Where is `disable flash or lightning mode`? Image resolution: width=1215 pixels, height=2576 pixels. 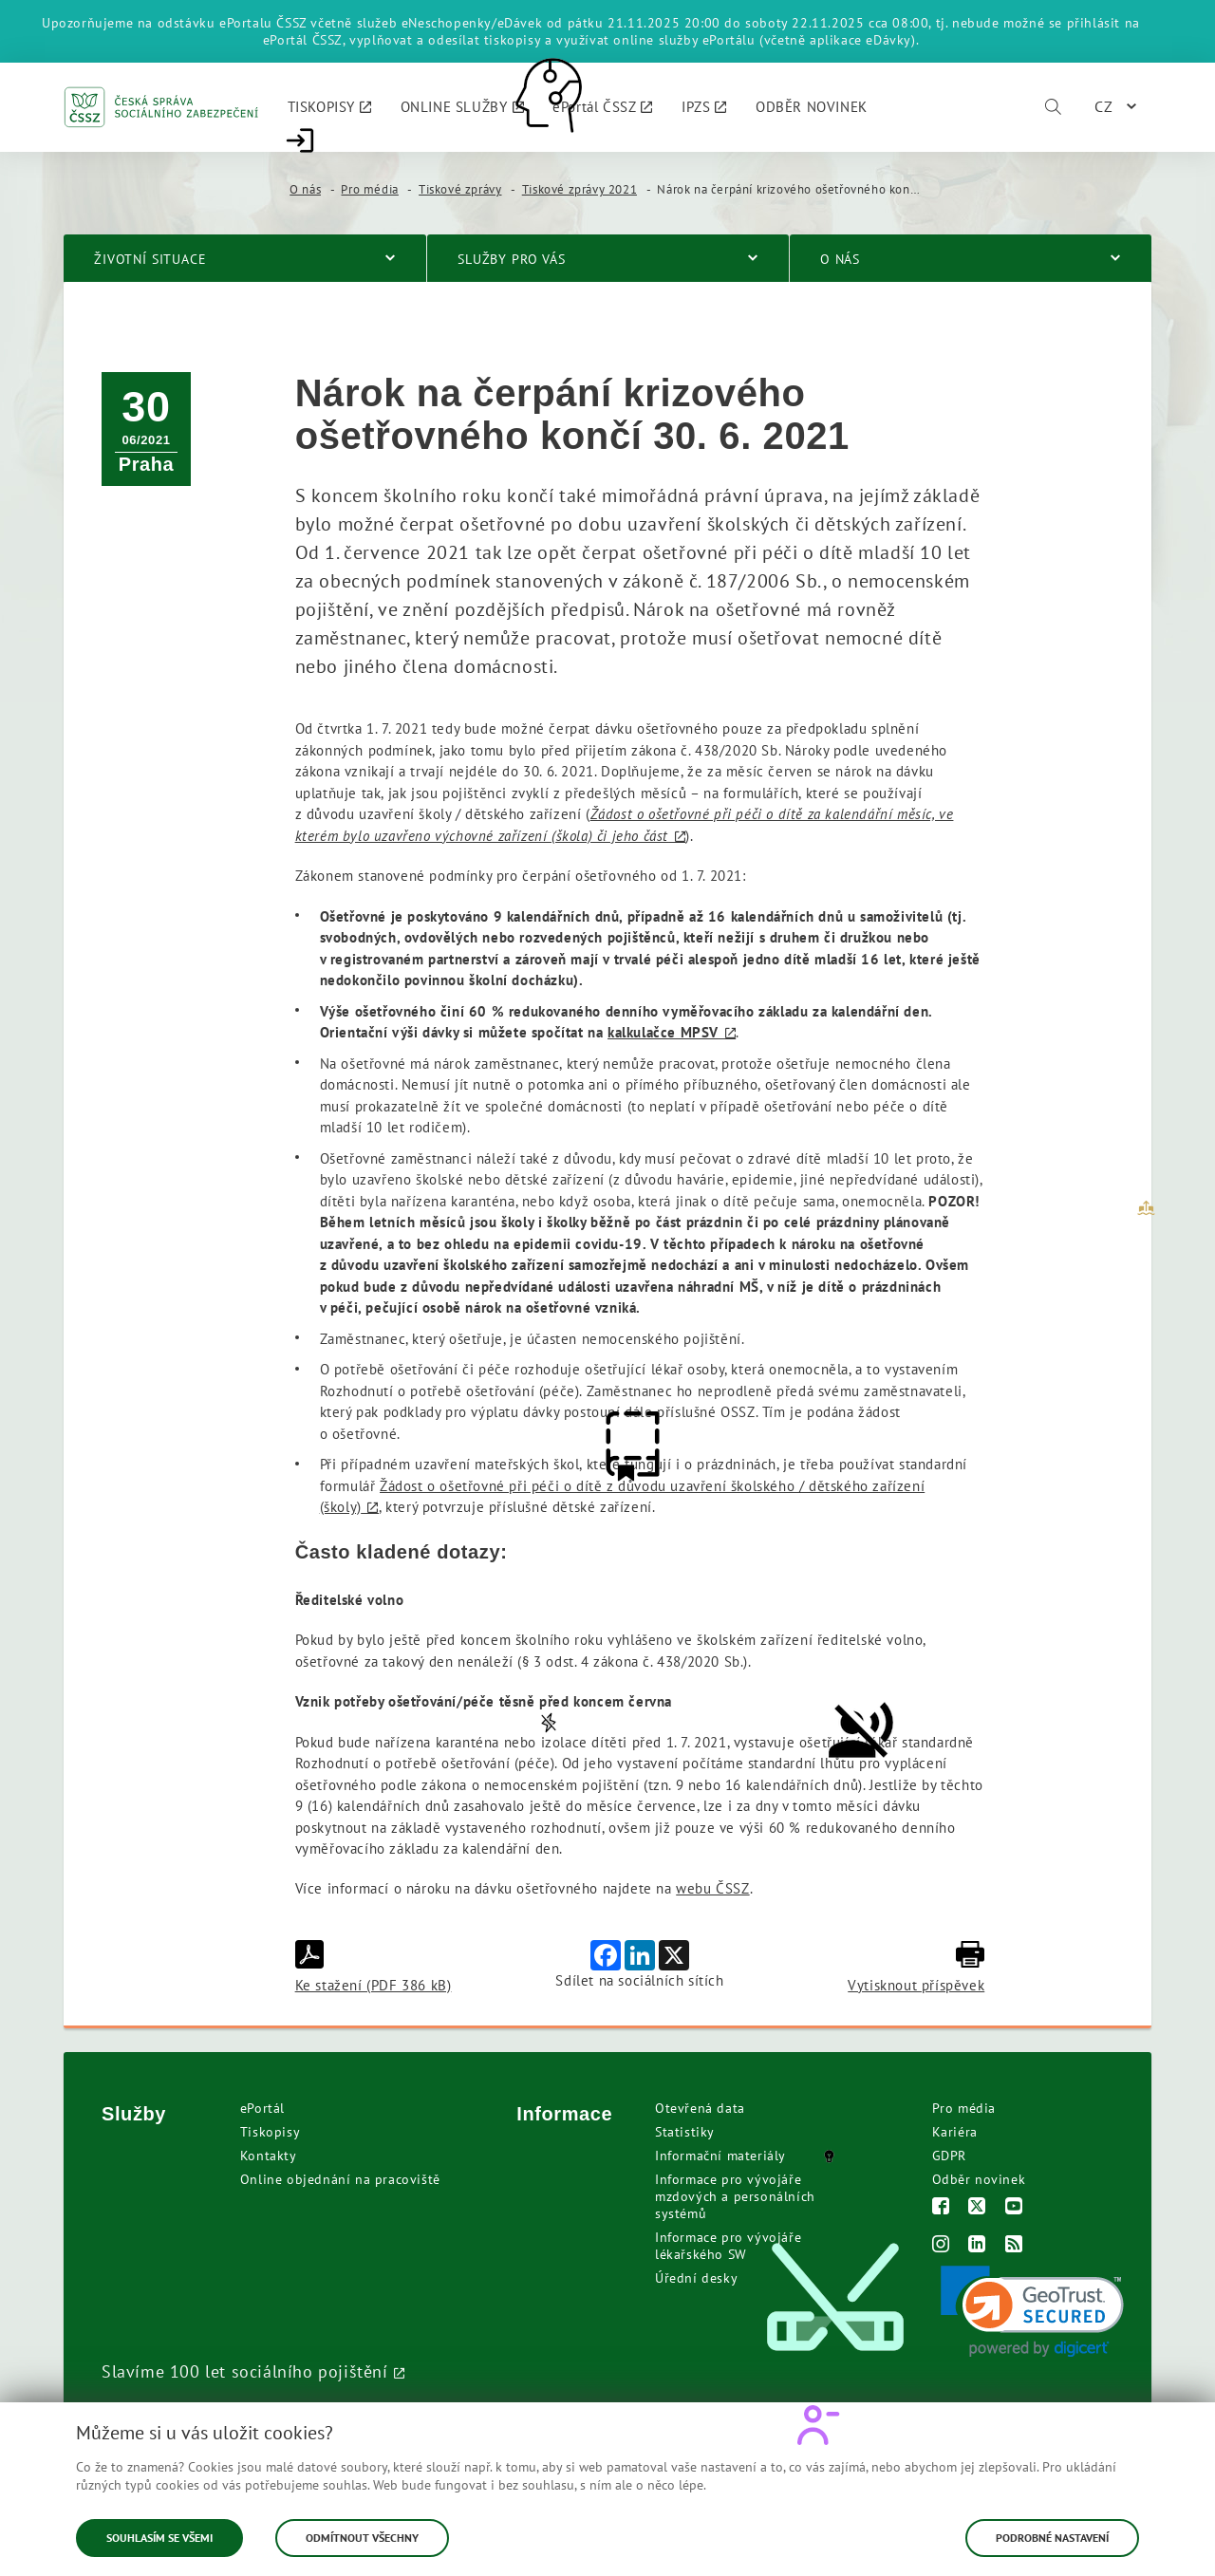 disable flash or lightning mode is located at coordinates (549, 1723).